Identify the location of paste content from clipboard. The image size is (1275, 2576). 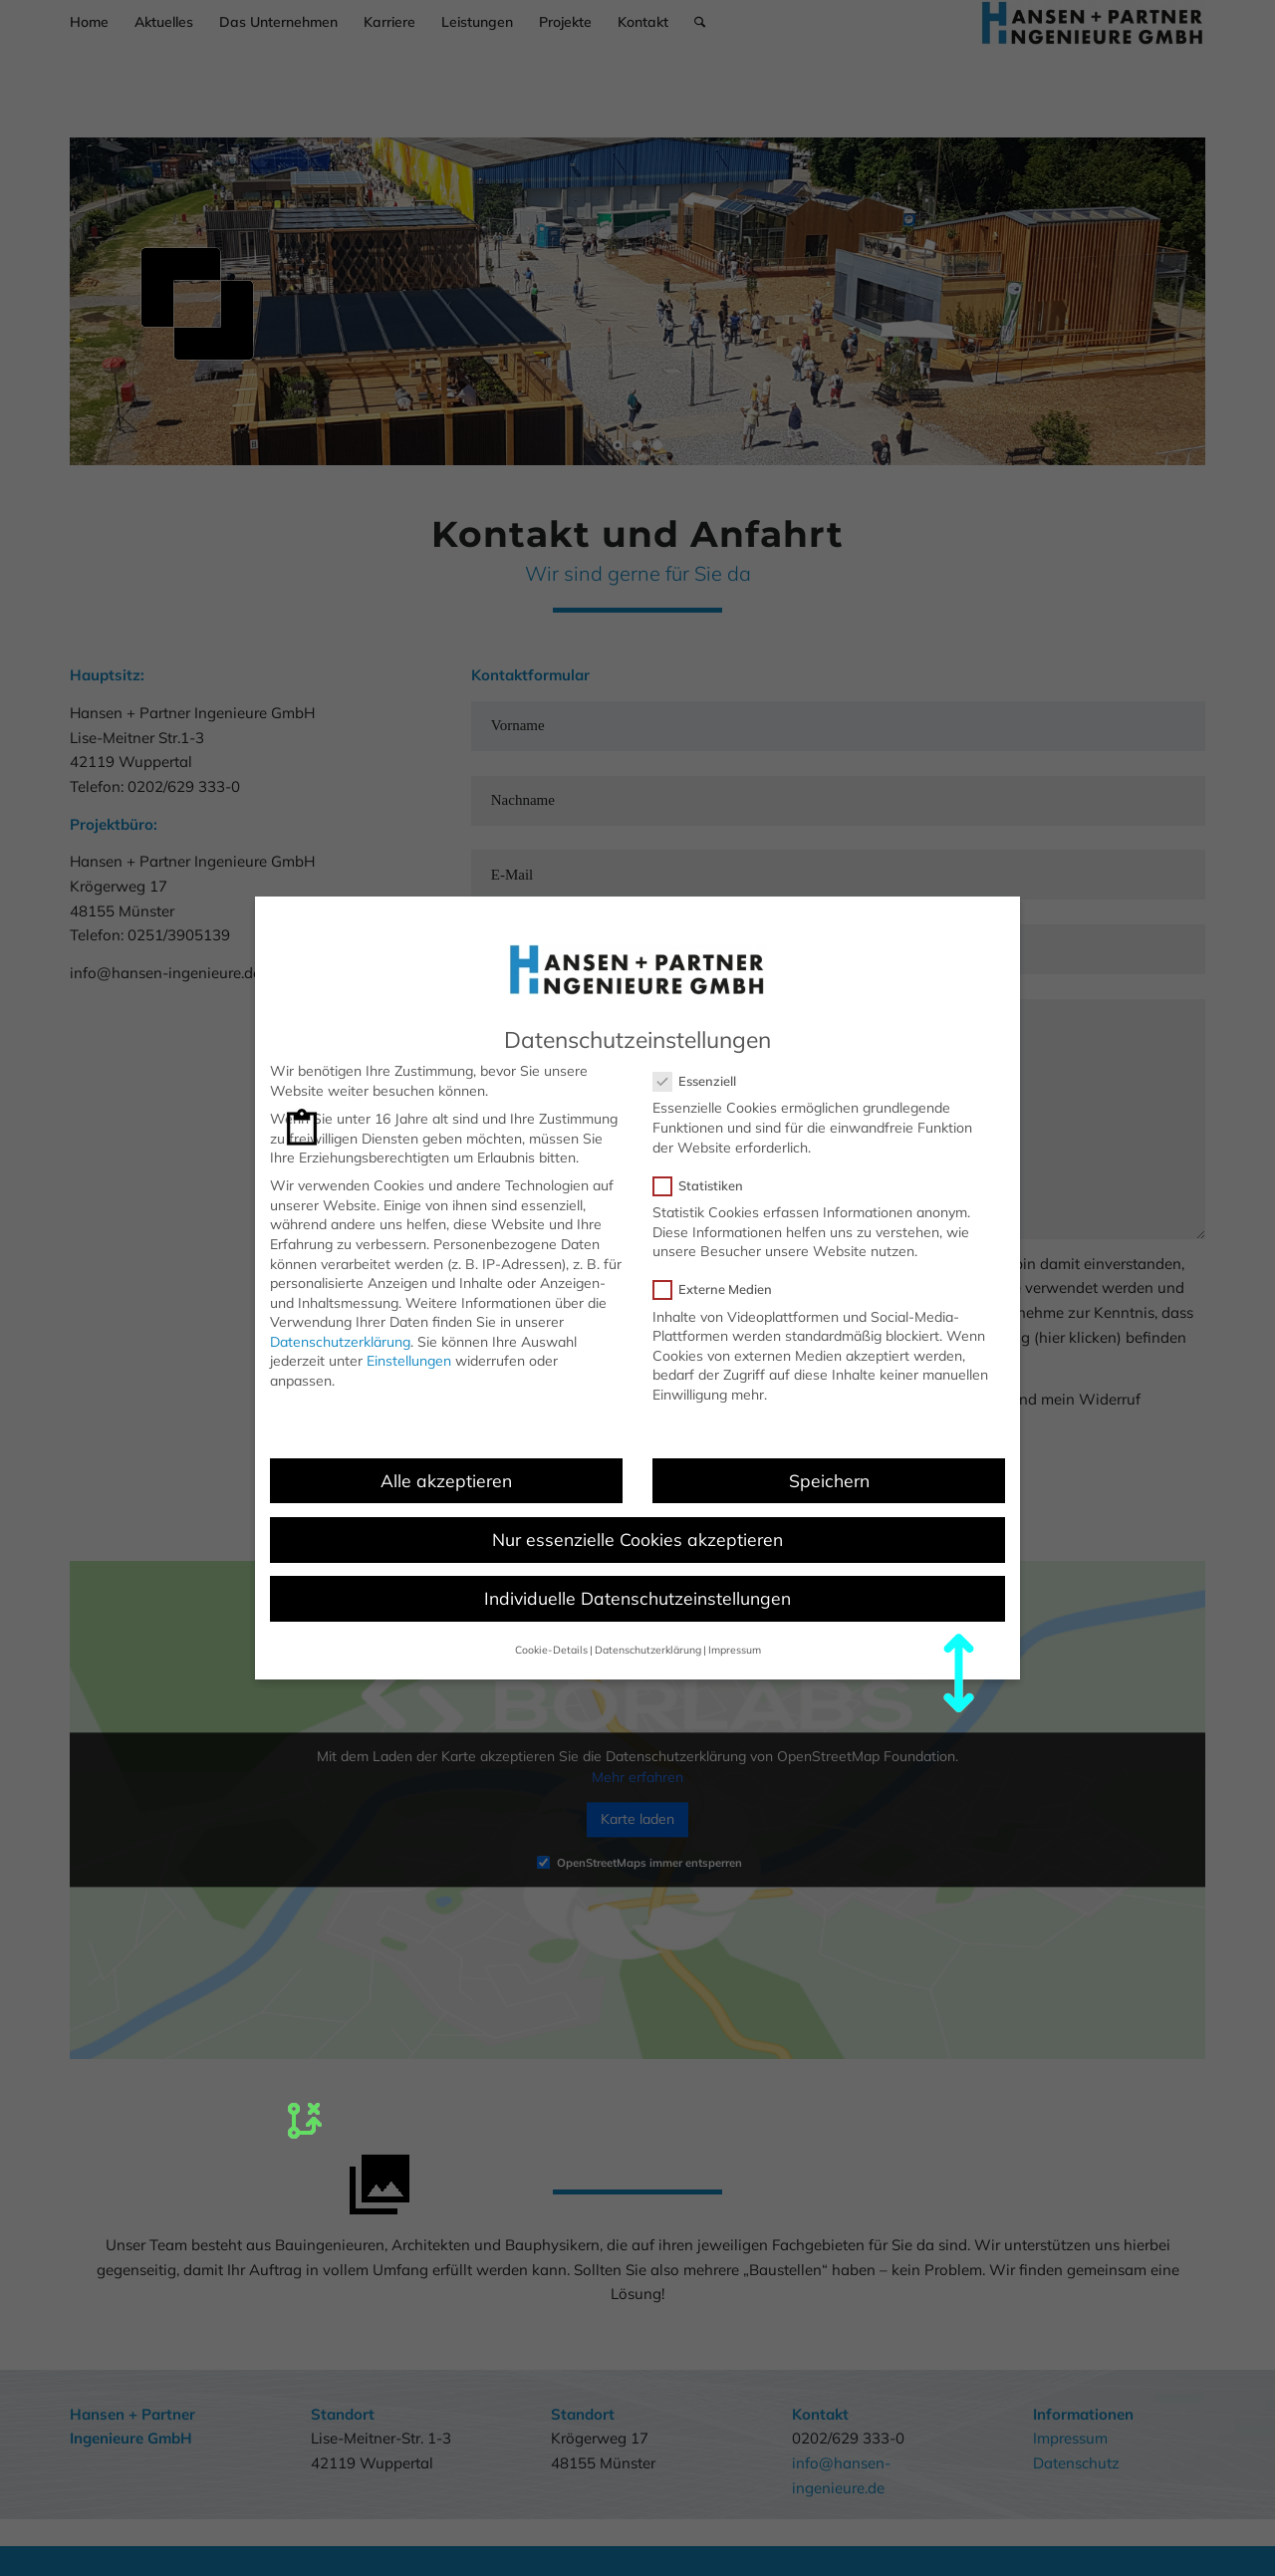
(302, 1129).